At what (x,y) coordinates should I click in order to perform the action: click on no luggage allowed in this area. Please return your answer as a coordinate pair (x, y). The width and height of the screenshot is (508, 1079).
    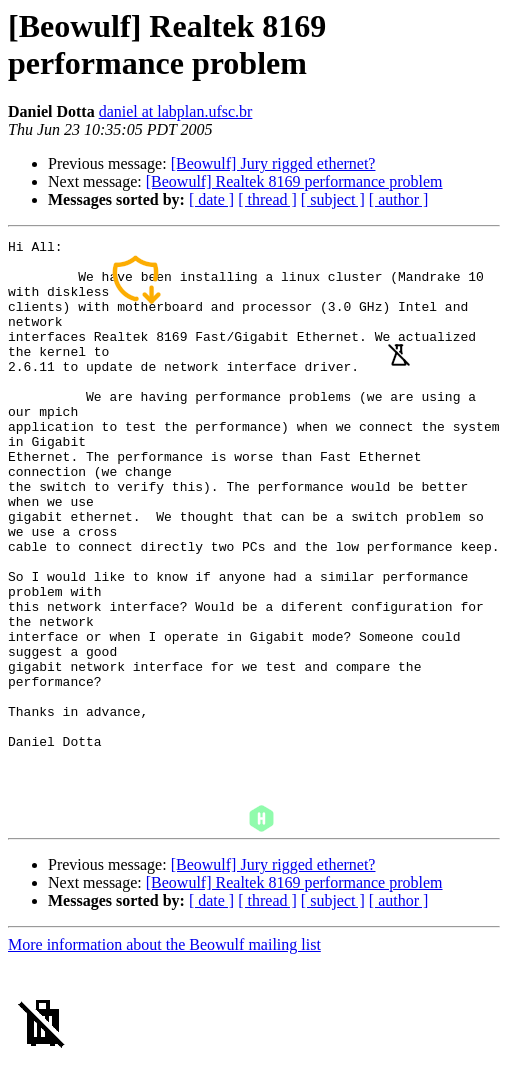
    Looking at the image, I should click on (43, 1023).